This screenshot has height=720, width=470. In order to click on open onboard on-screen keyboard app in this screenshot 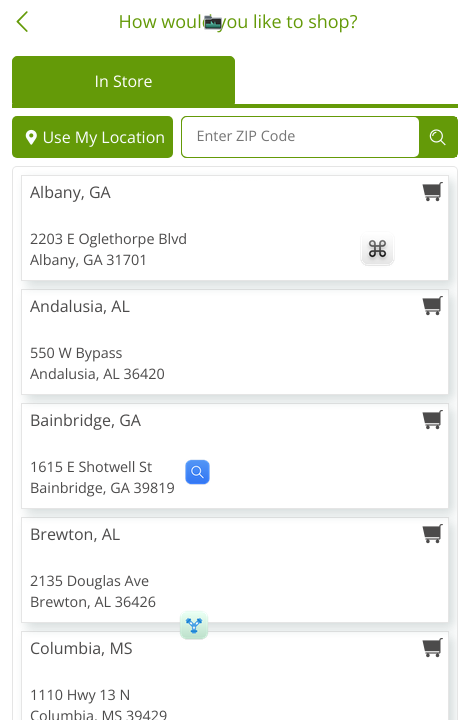, I will do `click(377, 248)`.